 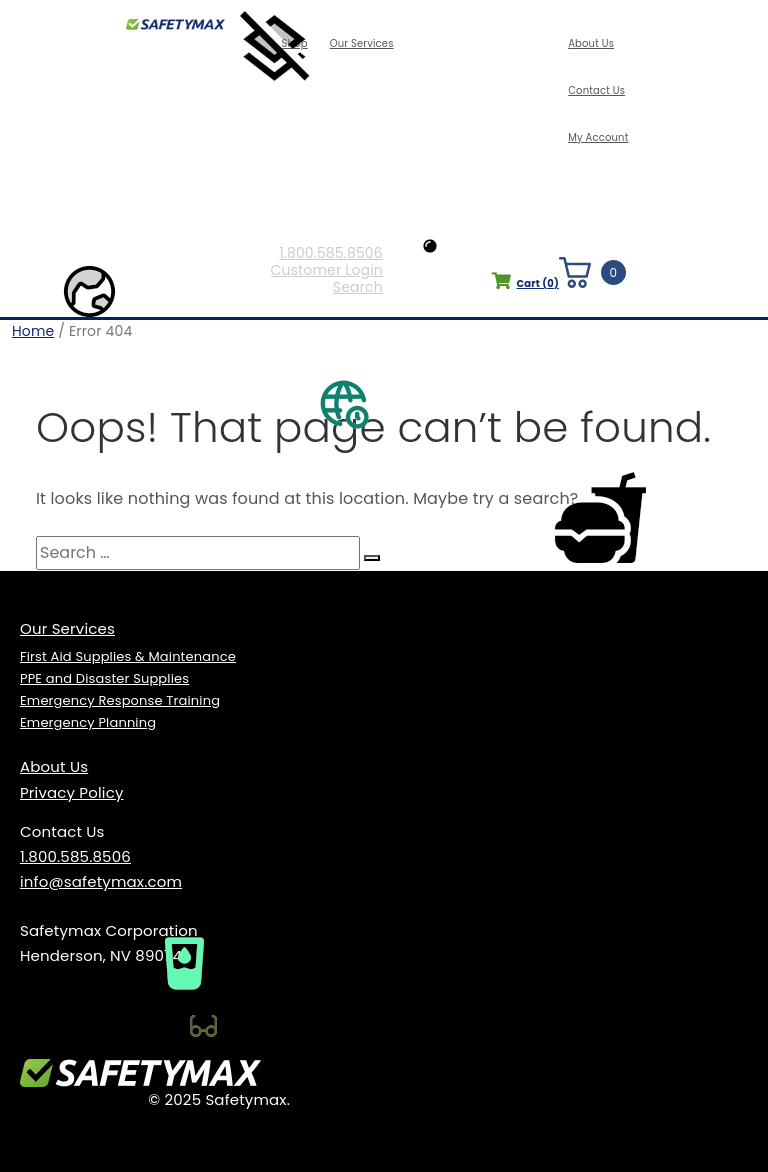 What do you see at coordinates (184, 963) in the screenshot?
I see `track water intake or hydration` at bounding box center [184, 963].